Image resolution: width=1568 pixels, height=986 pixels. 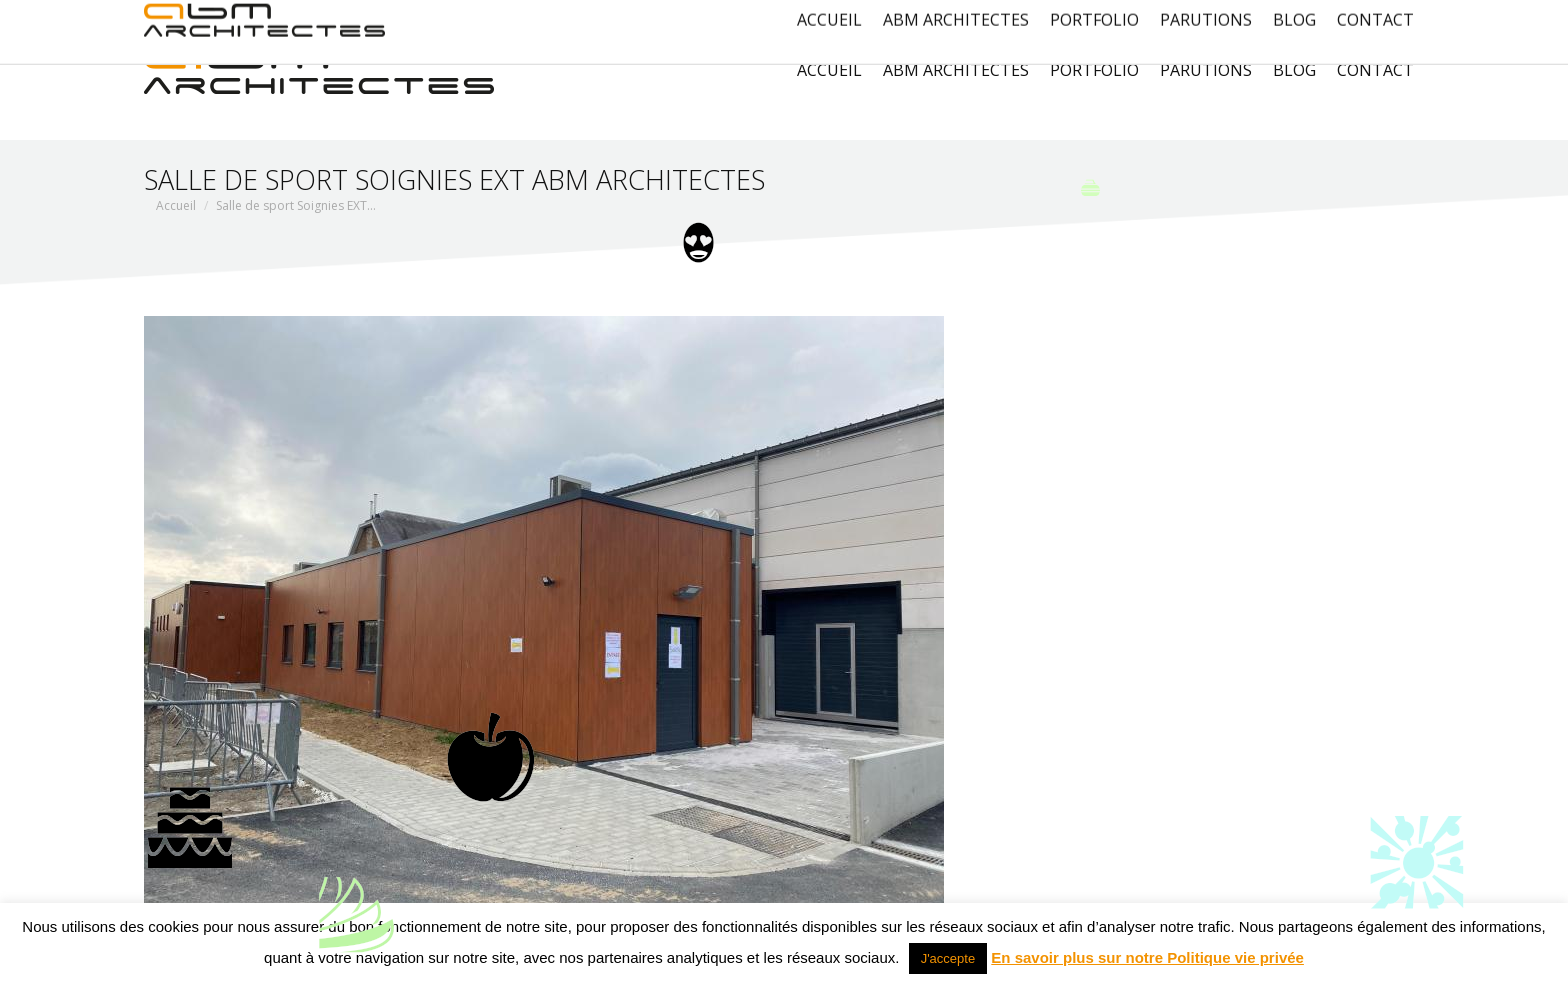 I want to click on indicates a "love" or "smitten" reaction, so click(x=698, y=242).